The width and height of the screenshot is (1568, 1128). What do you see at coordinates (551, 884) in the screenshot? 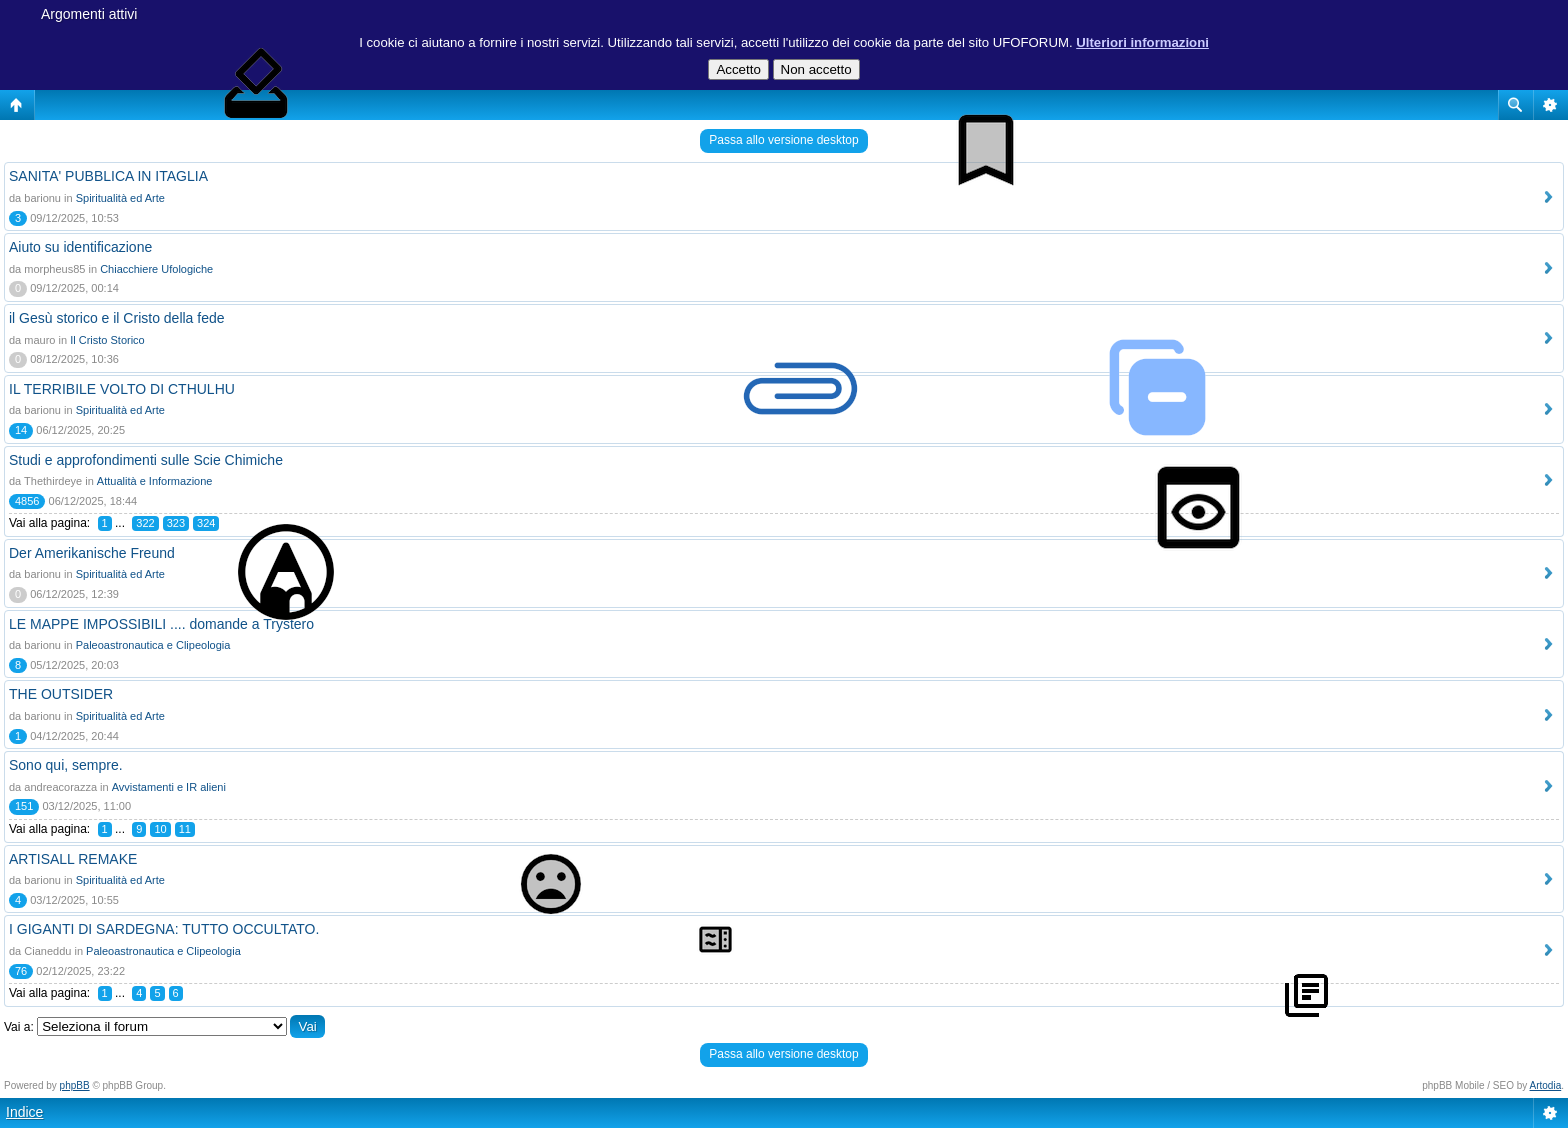
I see `indicate a negative reaction or dislike` at bounding box center [551, 884].